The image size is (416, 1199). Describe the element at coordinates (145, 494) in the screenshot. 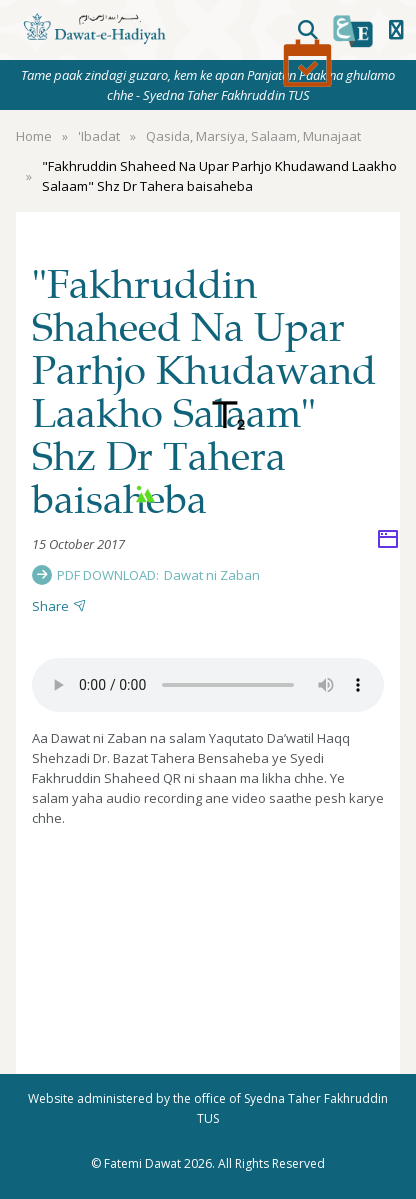

I see `switch to landscape photo mode` at that location.